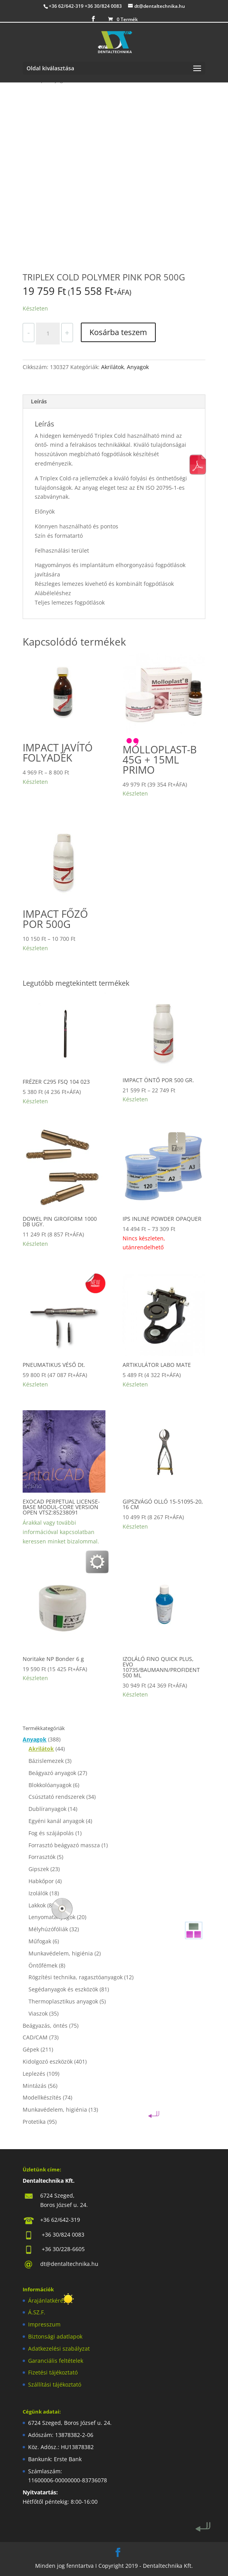 The height and width of the screenshot is (2576, 228). Describe the element at coordinates (198, 464) in the screenshot. I see `a compressed pdf file` at that location.